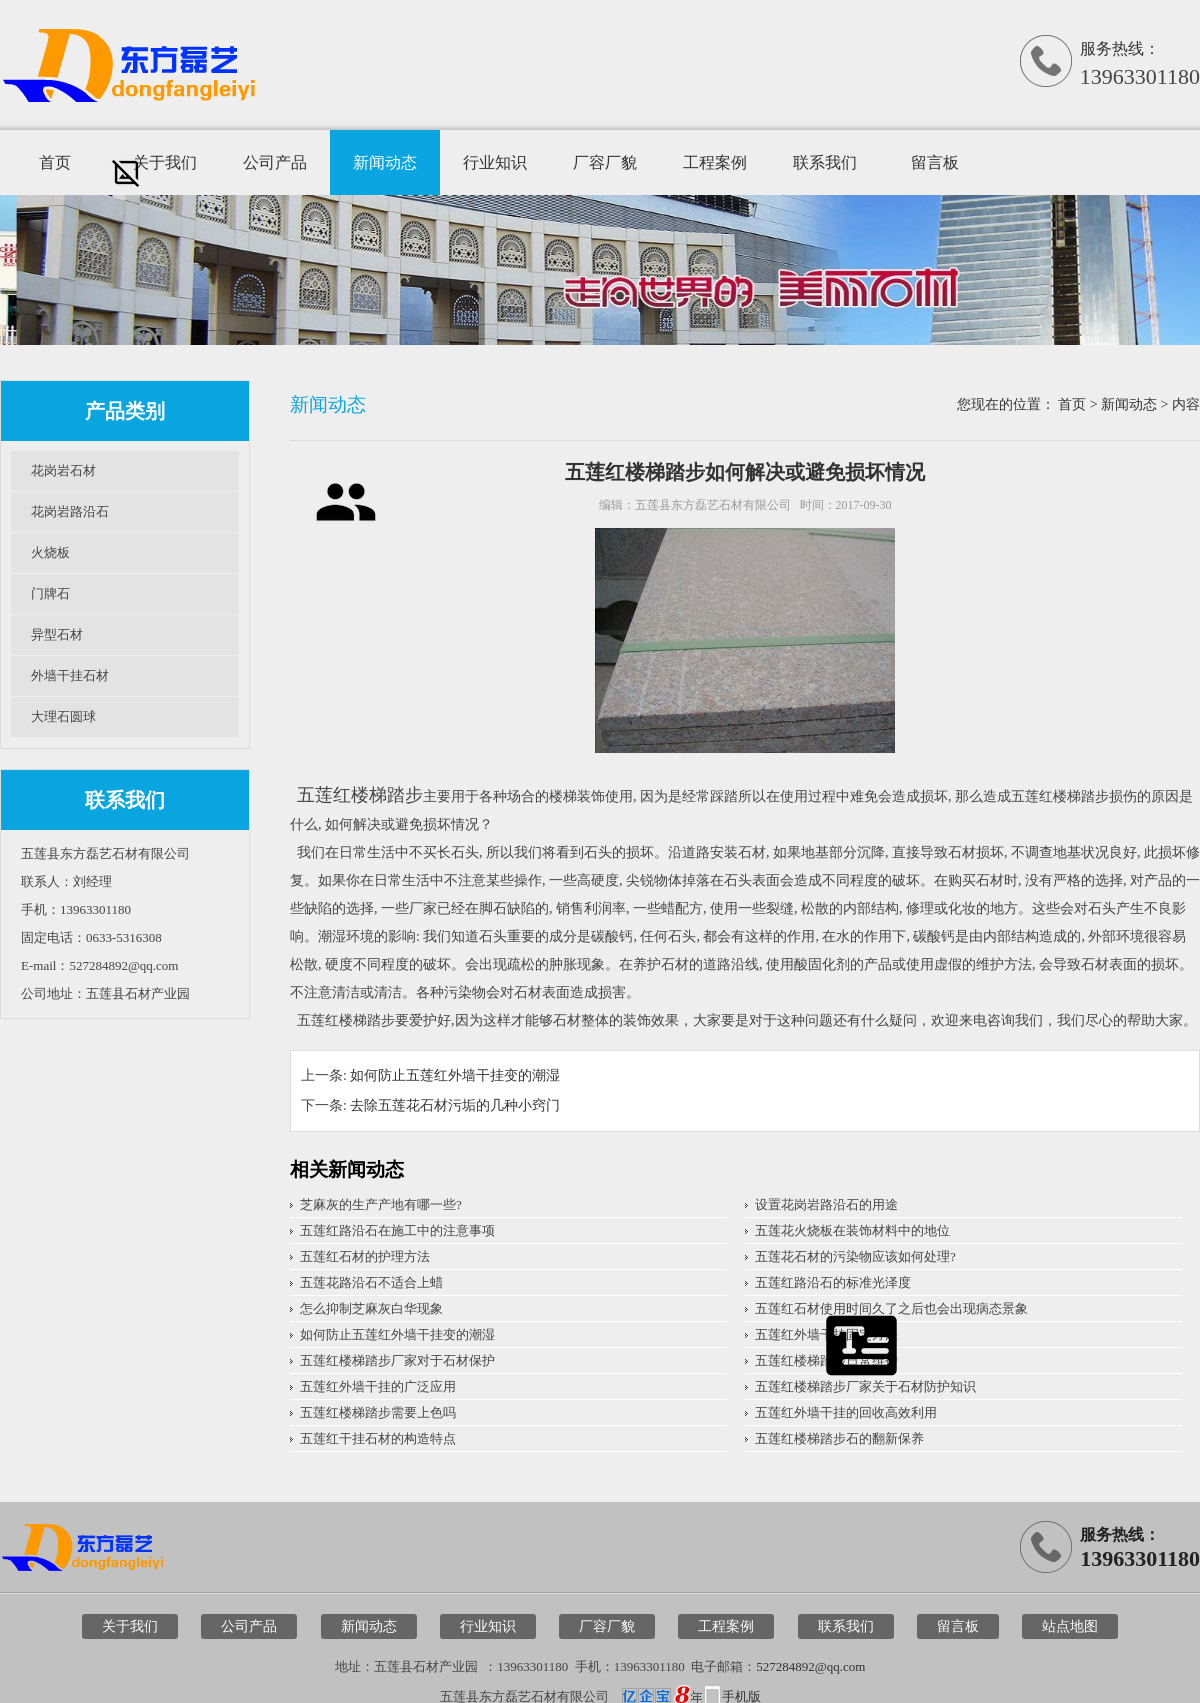 Image resolution: width=1200 pixels, height=1703 pixels. Describe the element at coordinates (346, 502) in the screenshot. I see `view contacts or people list` at that location.